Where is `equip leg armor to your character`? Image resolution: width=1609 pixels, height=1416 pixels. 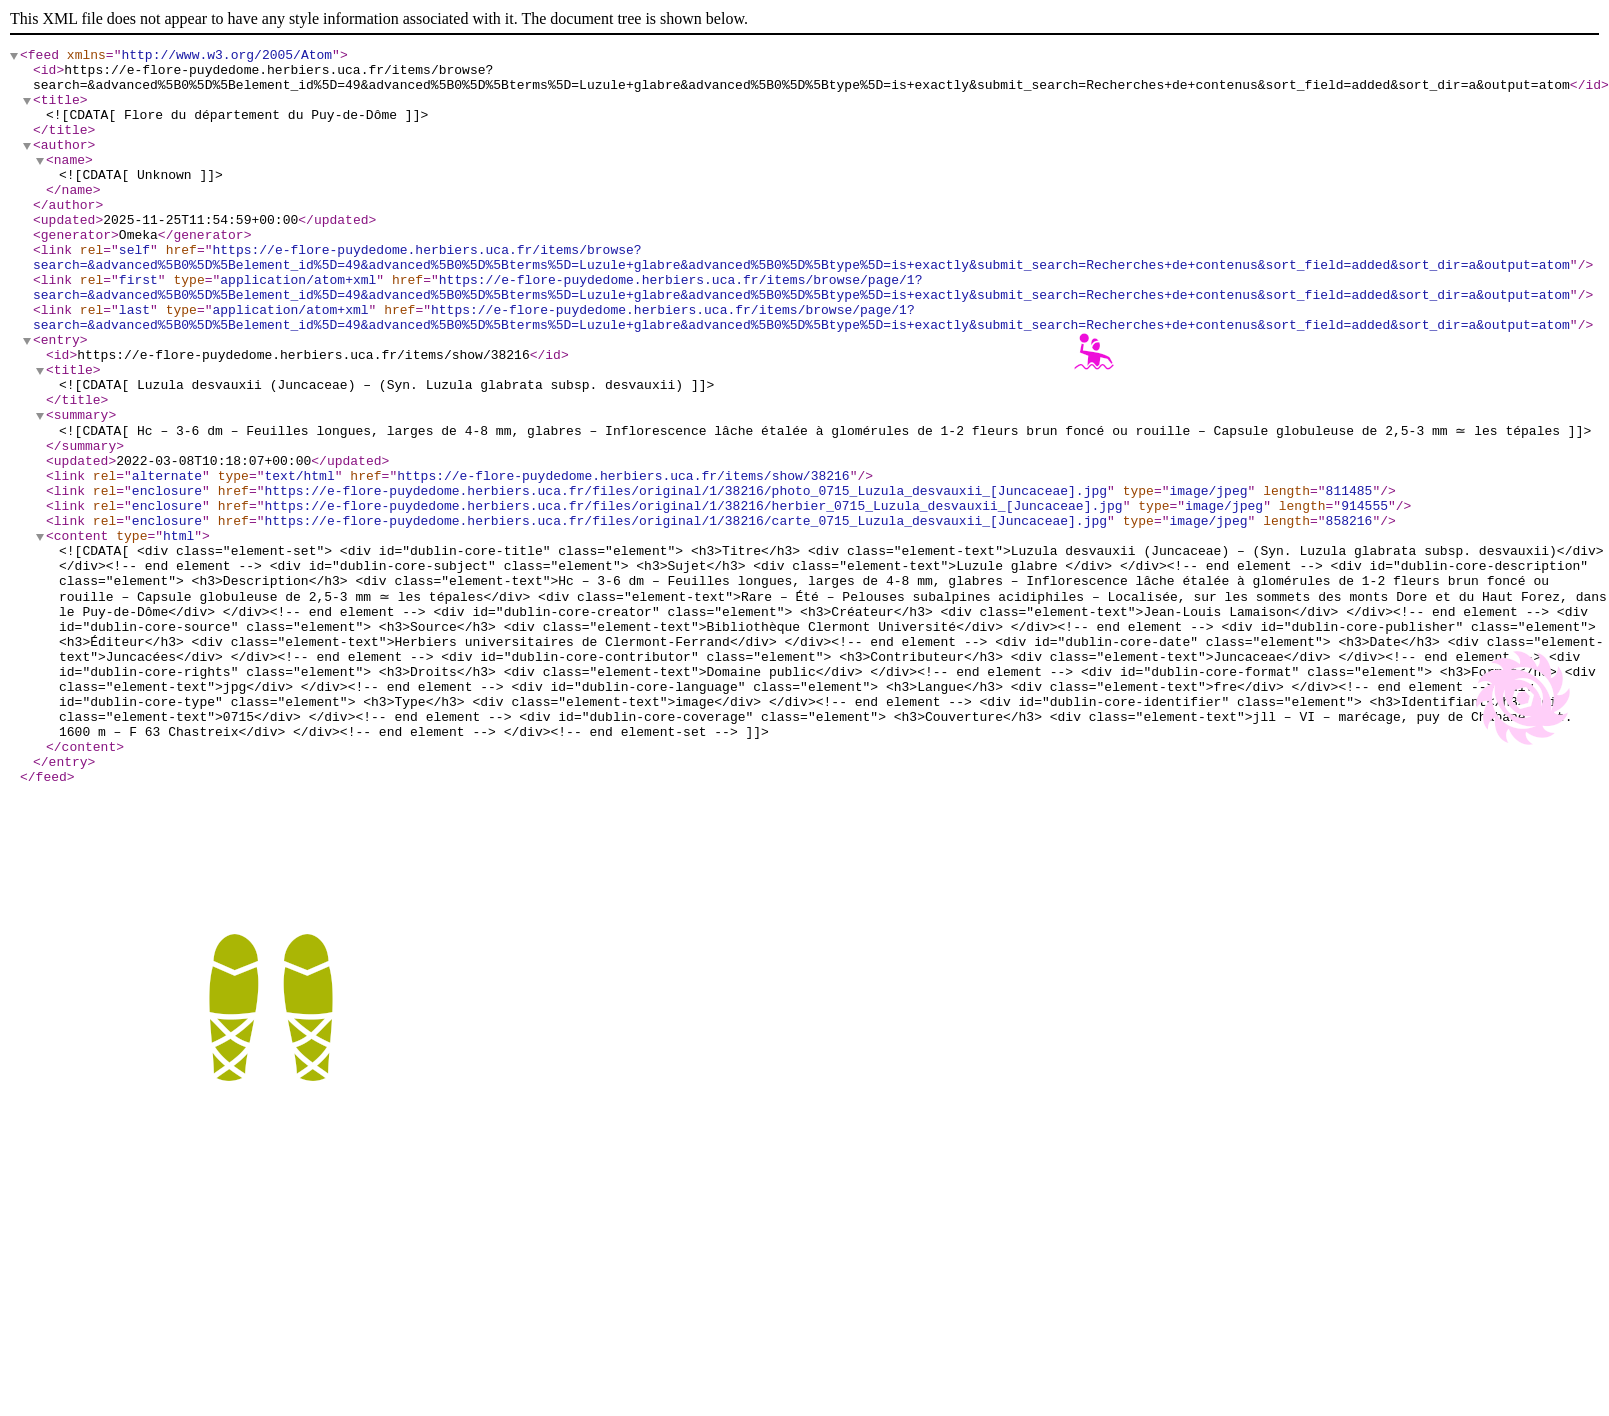
equip leg armor to your character is located at coordinates (271, 1005).